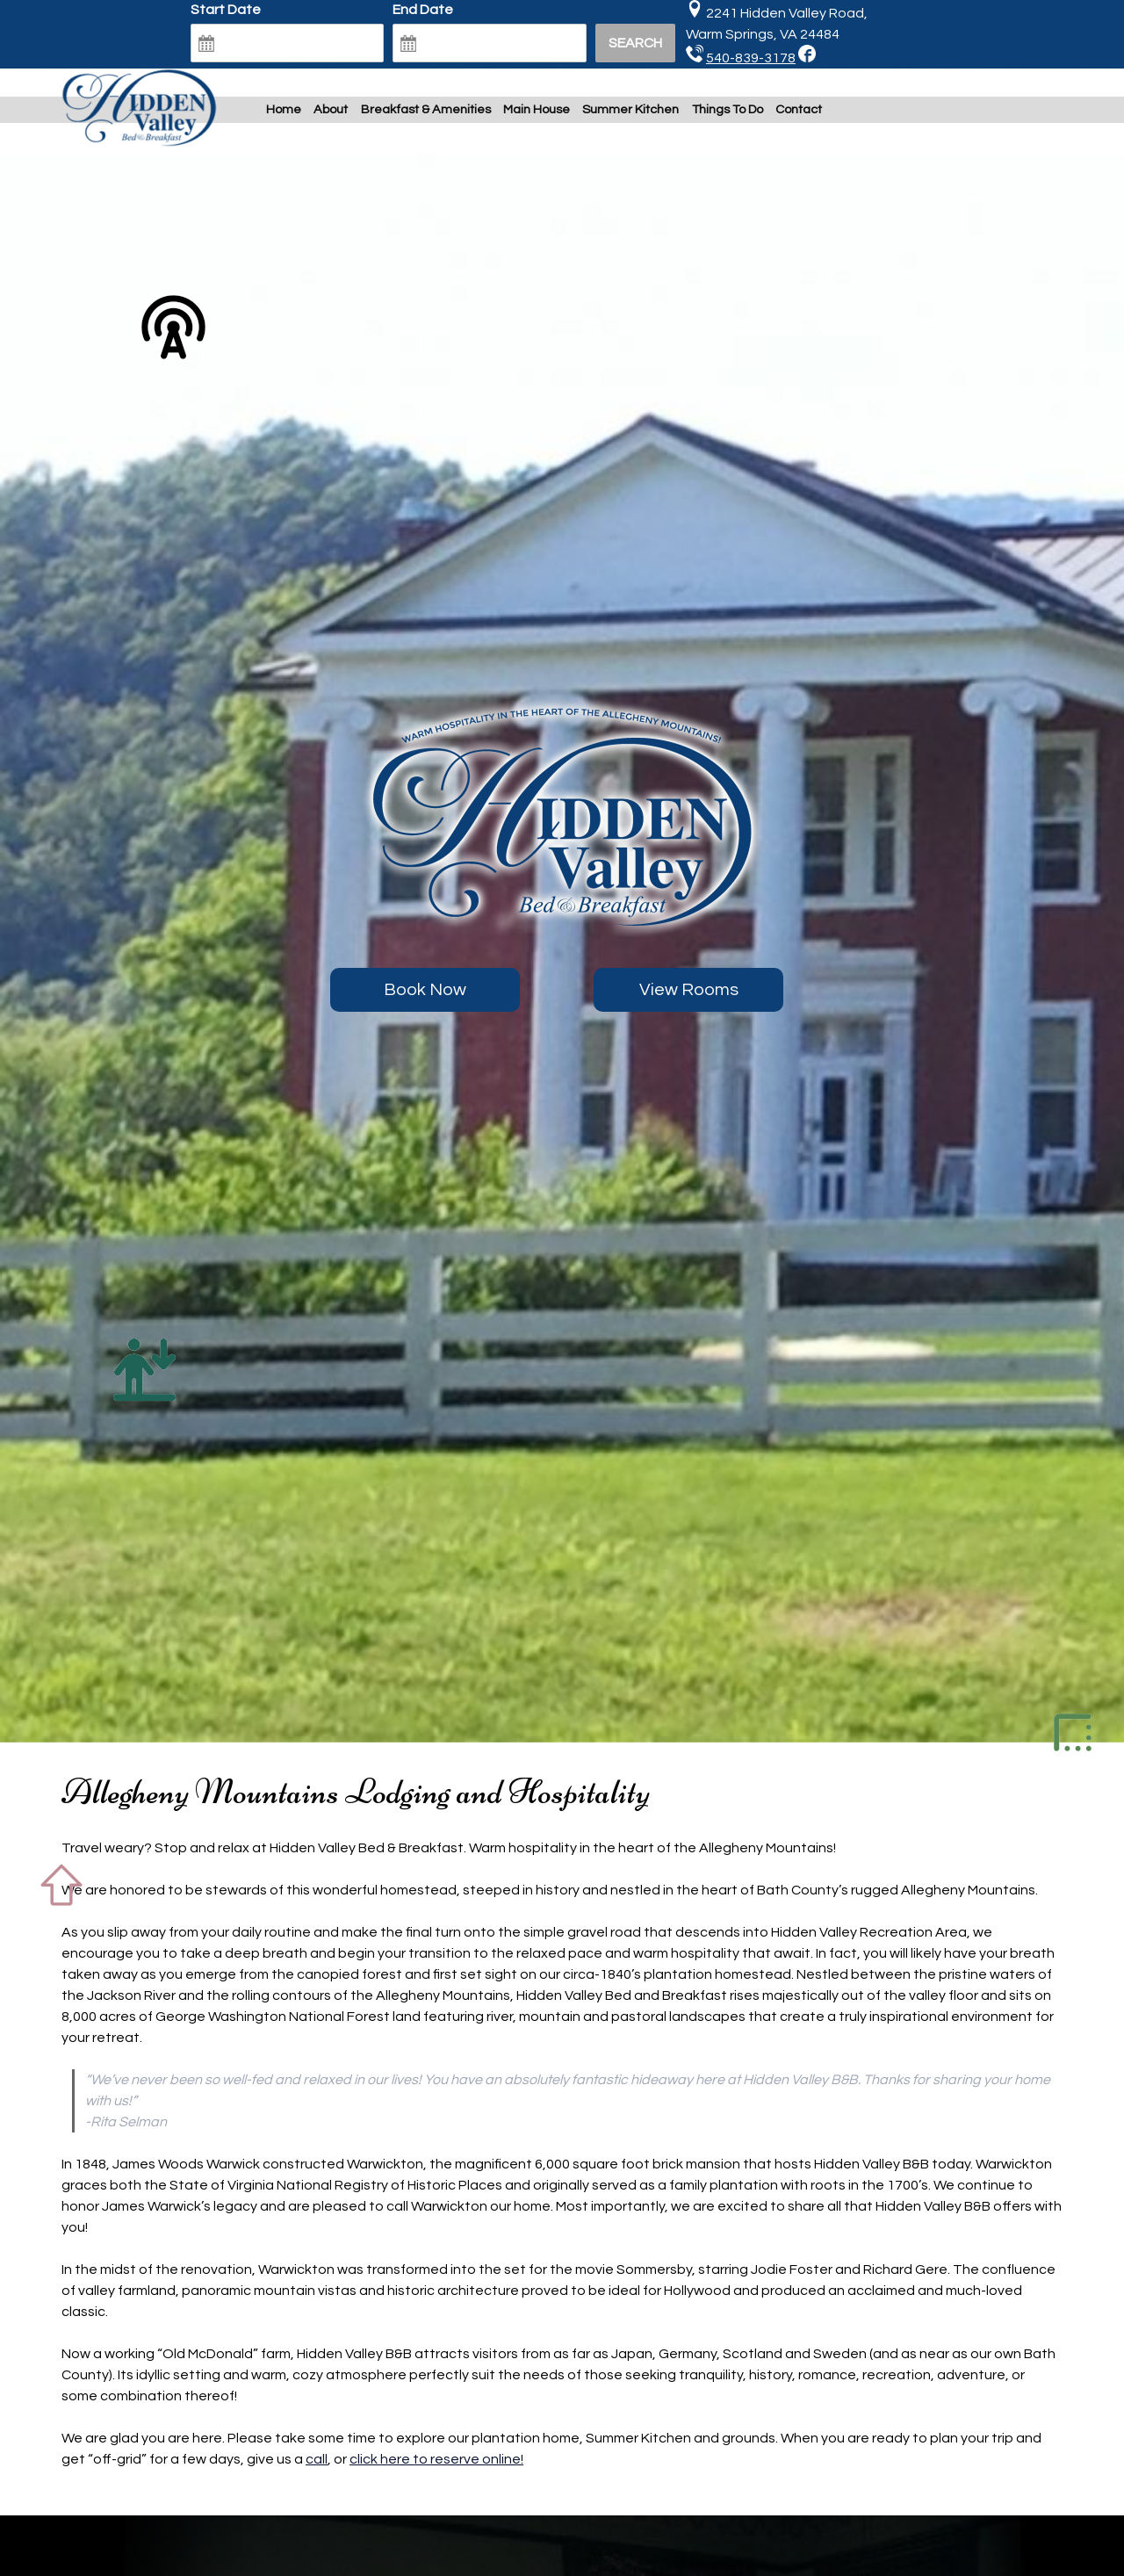  I want to click on download user profile, so click(144, 1369).